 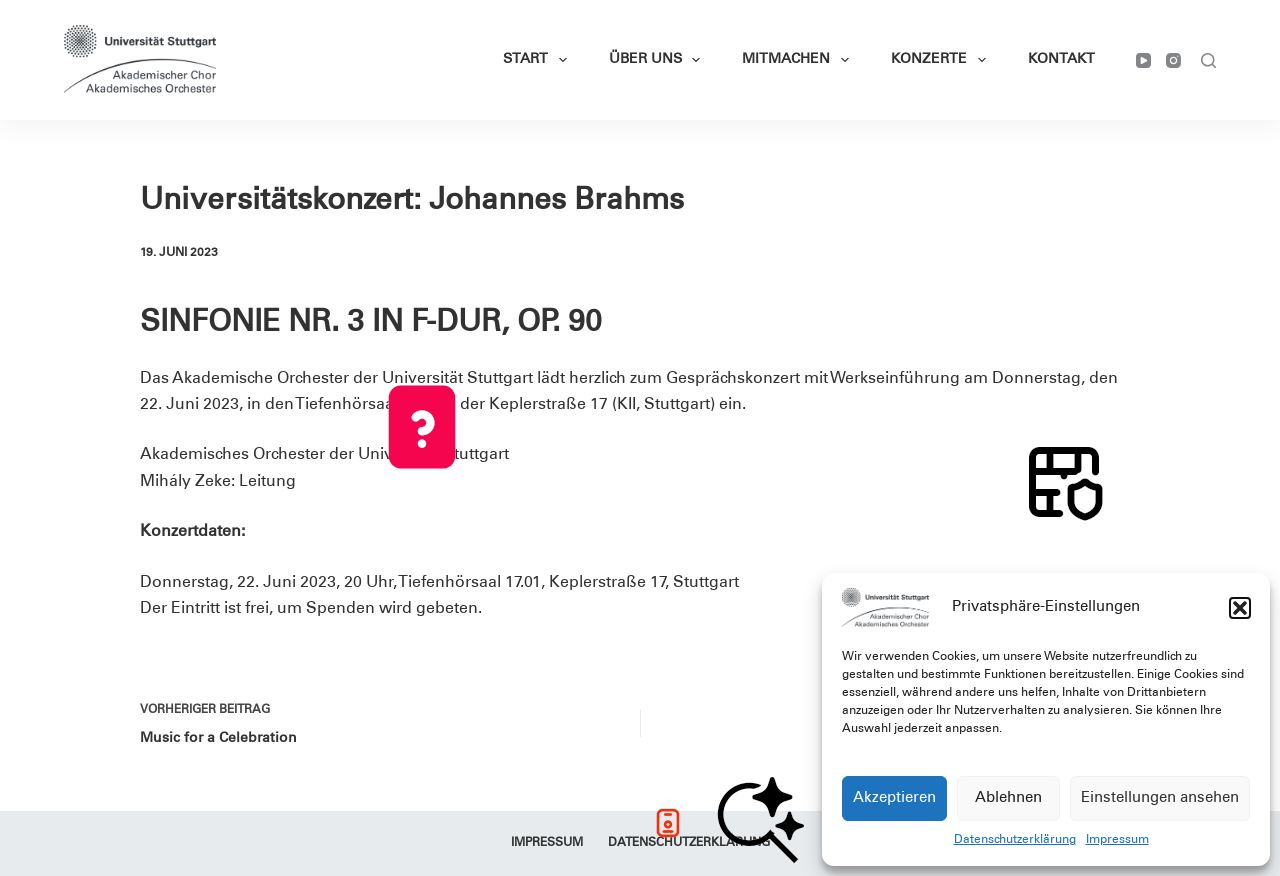 What do you see at coordinates (422, 427) in the screenshot?
I see `unknown or unrecognized device detected` at bounding box center [422, 427].